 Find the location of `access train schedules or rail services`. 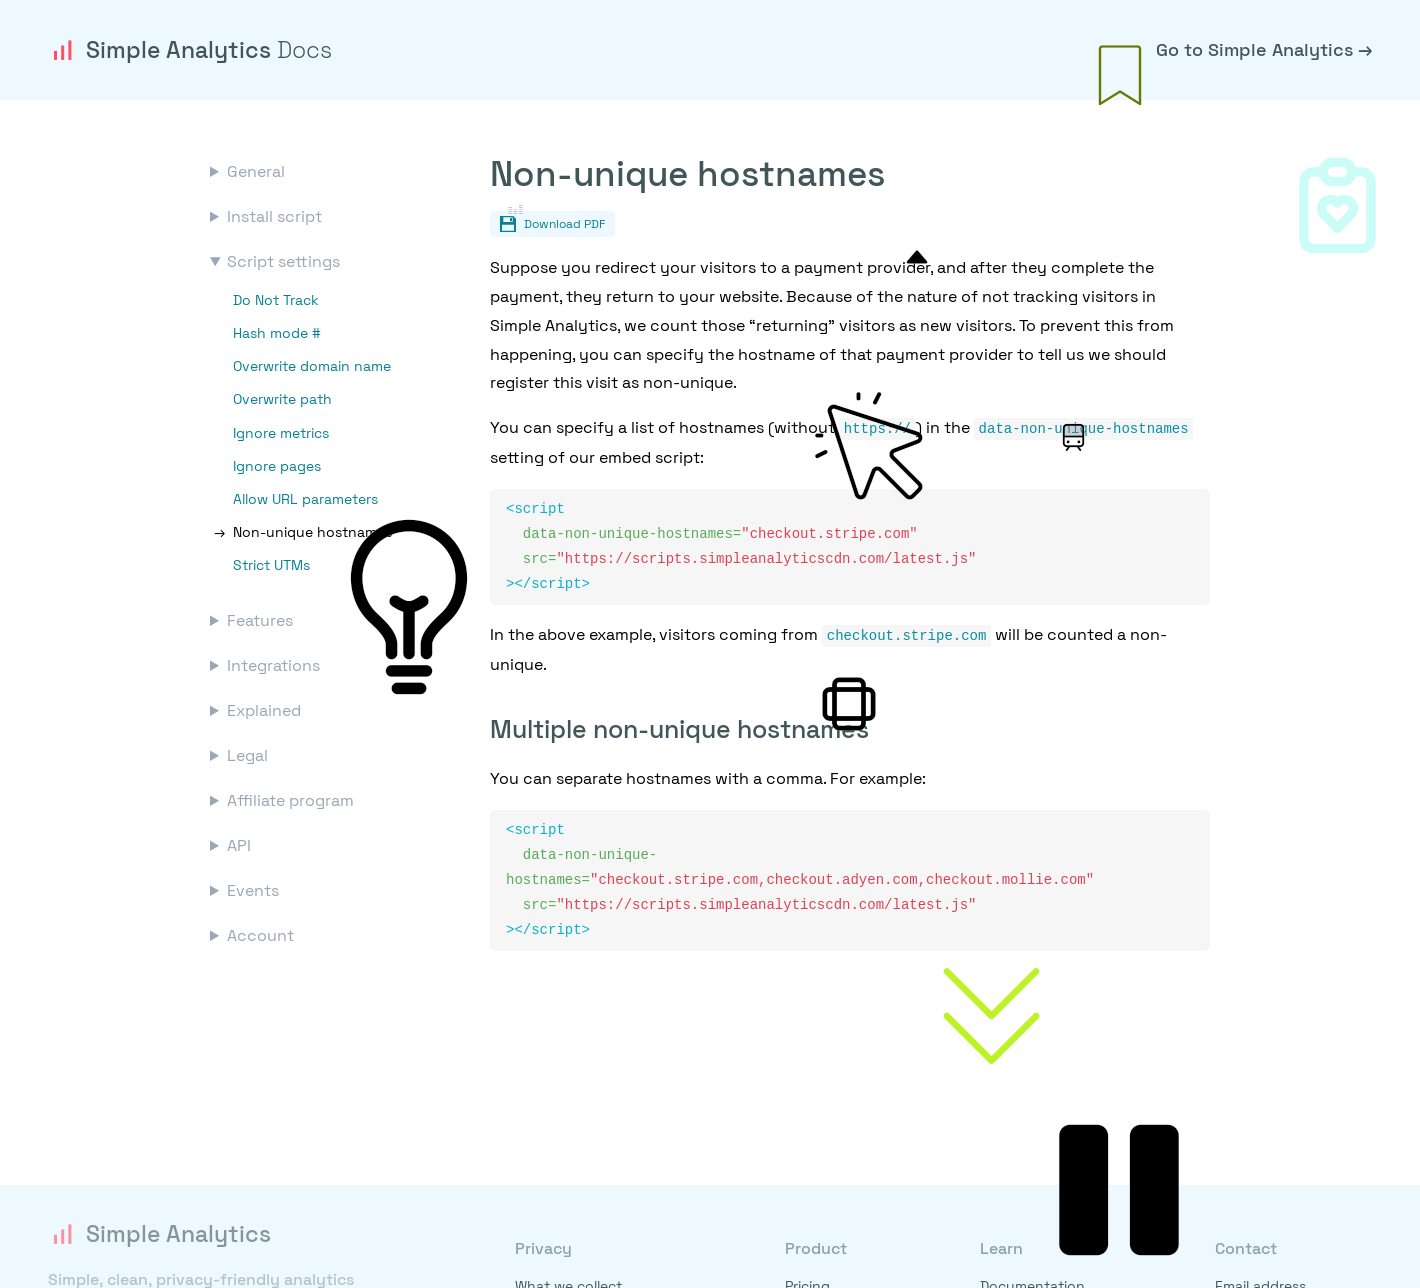

access train schedules or rail services is located at coordinates (1073, 436).